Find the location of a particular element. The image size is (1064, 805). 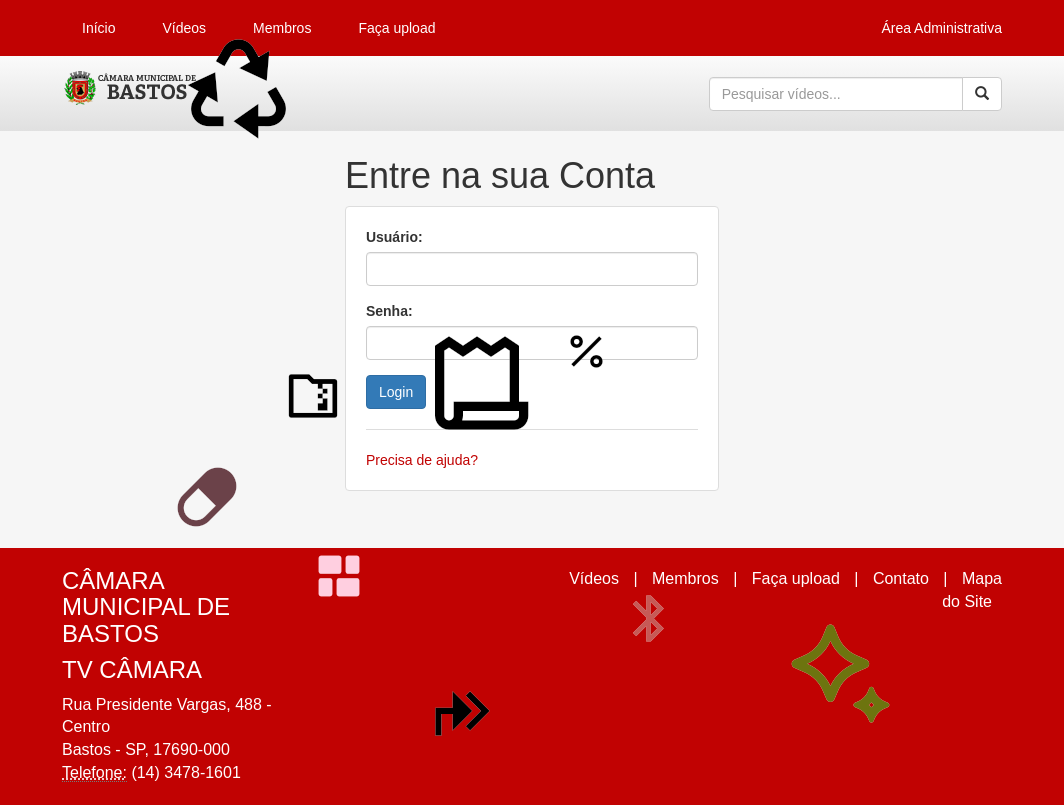

access medication or pharmacy features is located at coordinates (207, 497).